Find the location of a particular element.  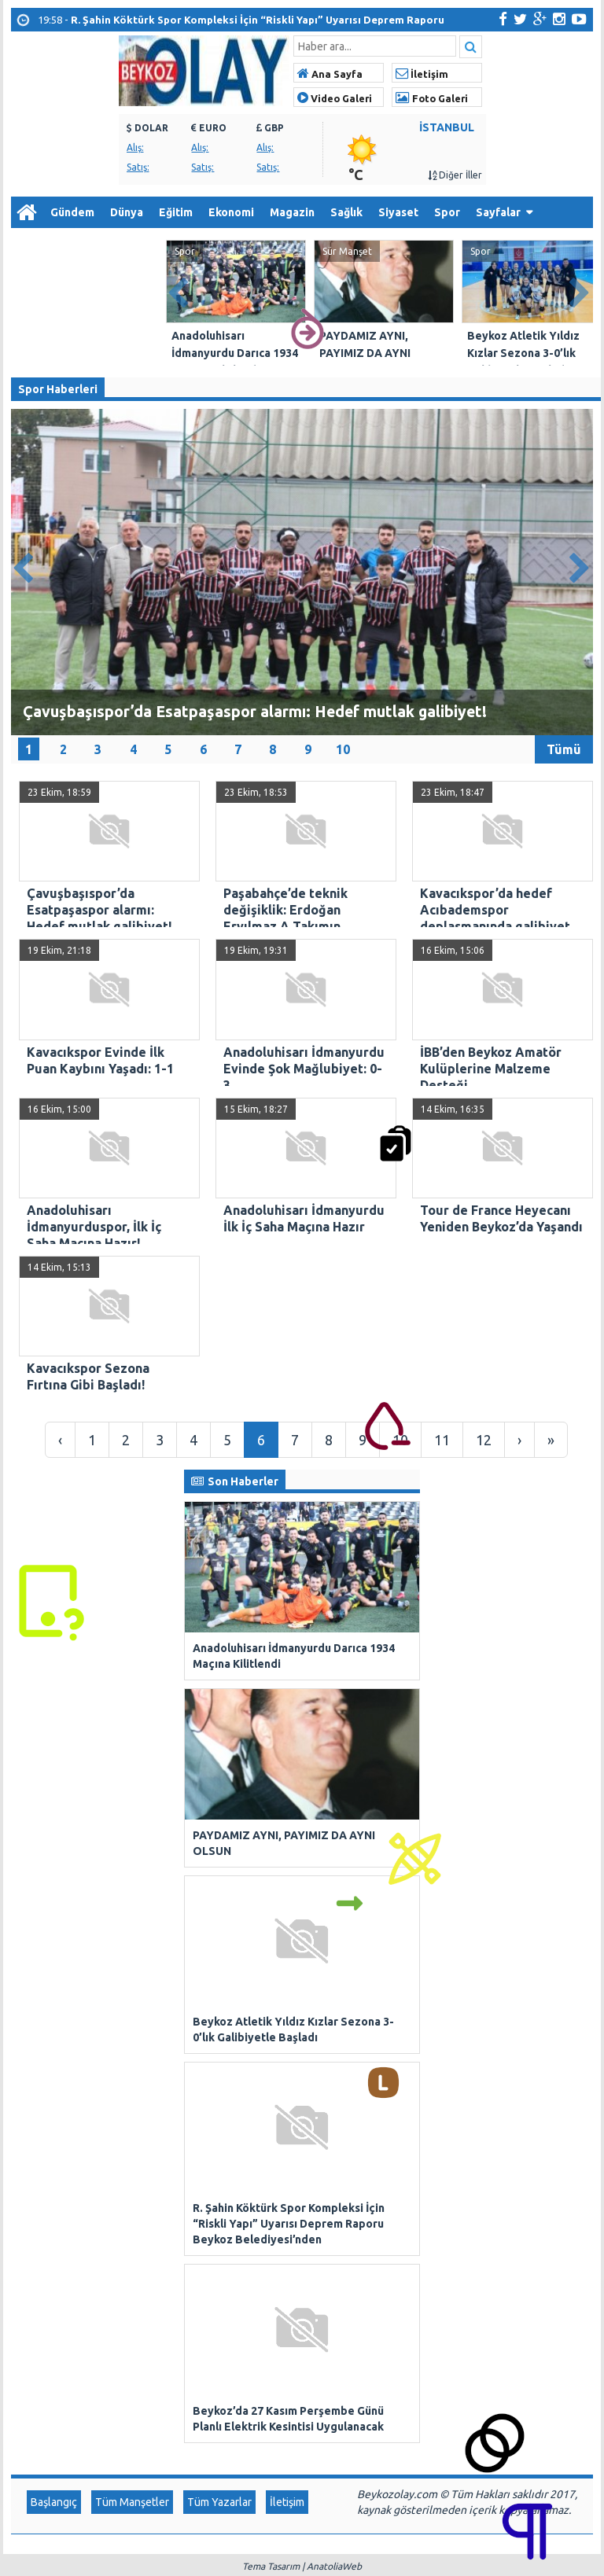

decrease water or liquid level is located at coordinates (384, 1426).